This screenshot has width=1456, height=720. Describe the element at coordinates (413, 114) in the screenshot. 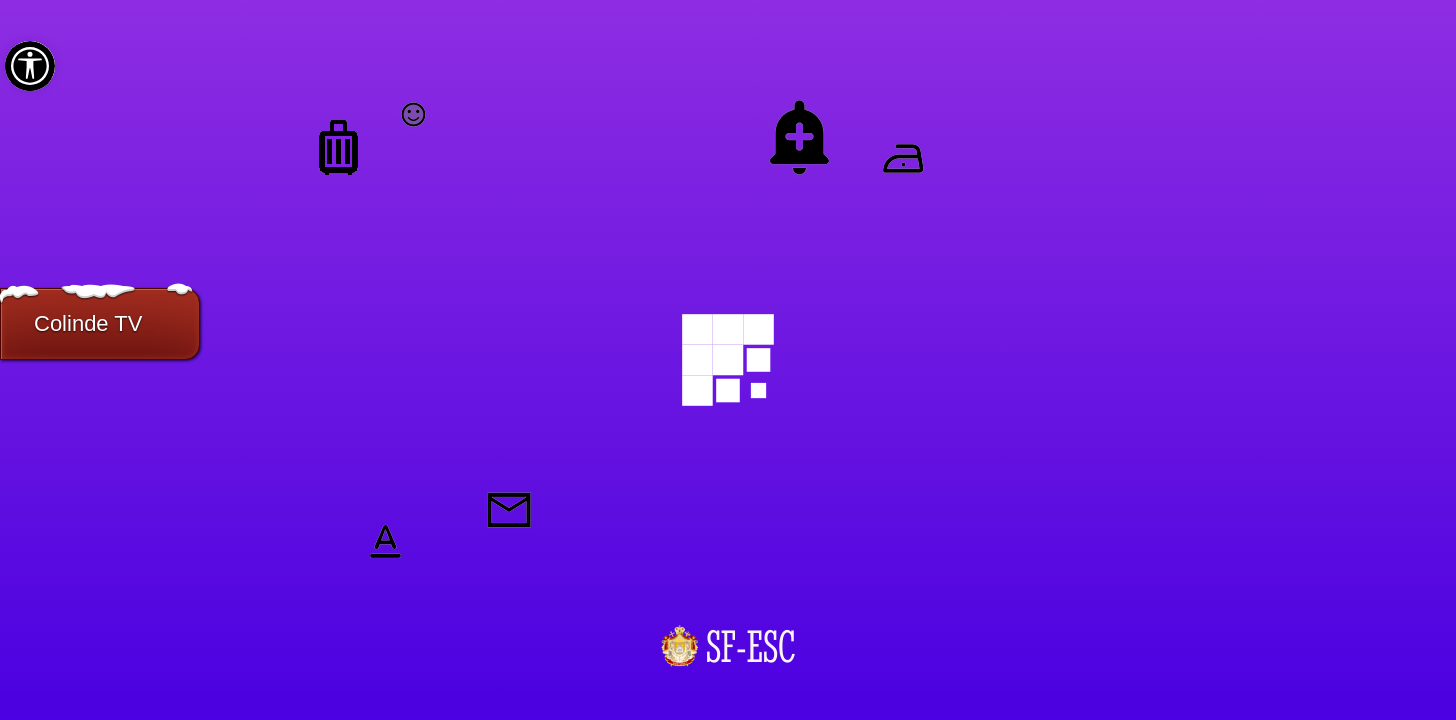

I see `add an emoji or reaction to a message` at that location.